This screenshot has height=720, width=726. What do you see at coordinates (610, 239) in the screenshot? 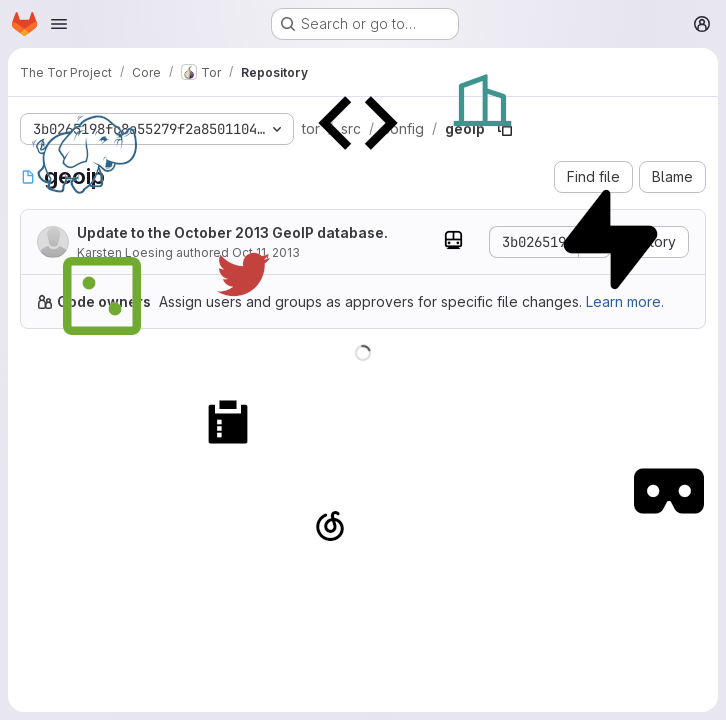
I see `supabase logo` at bounding box center [610, 239].